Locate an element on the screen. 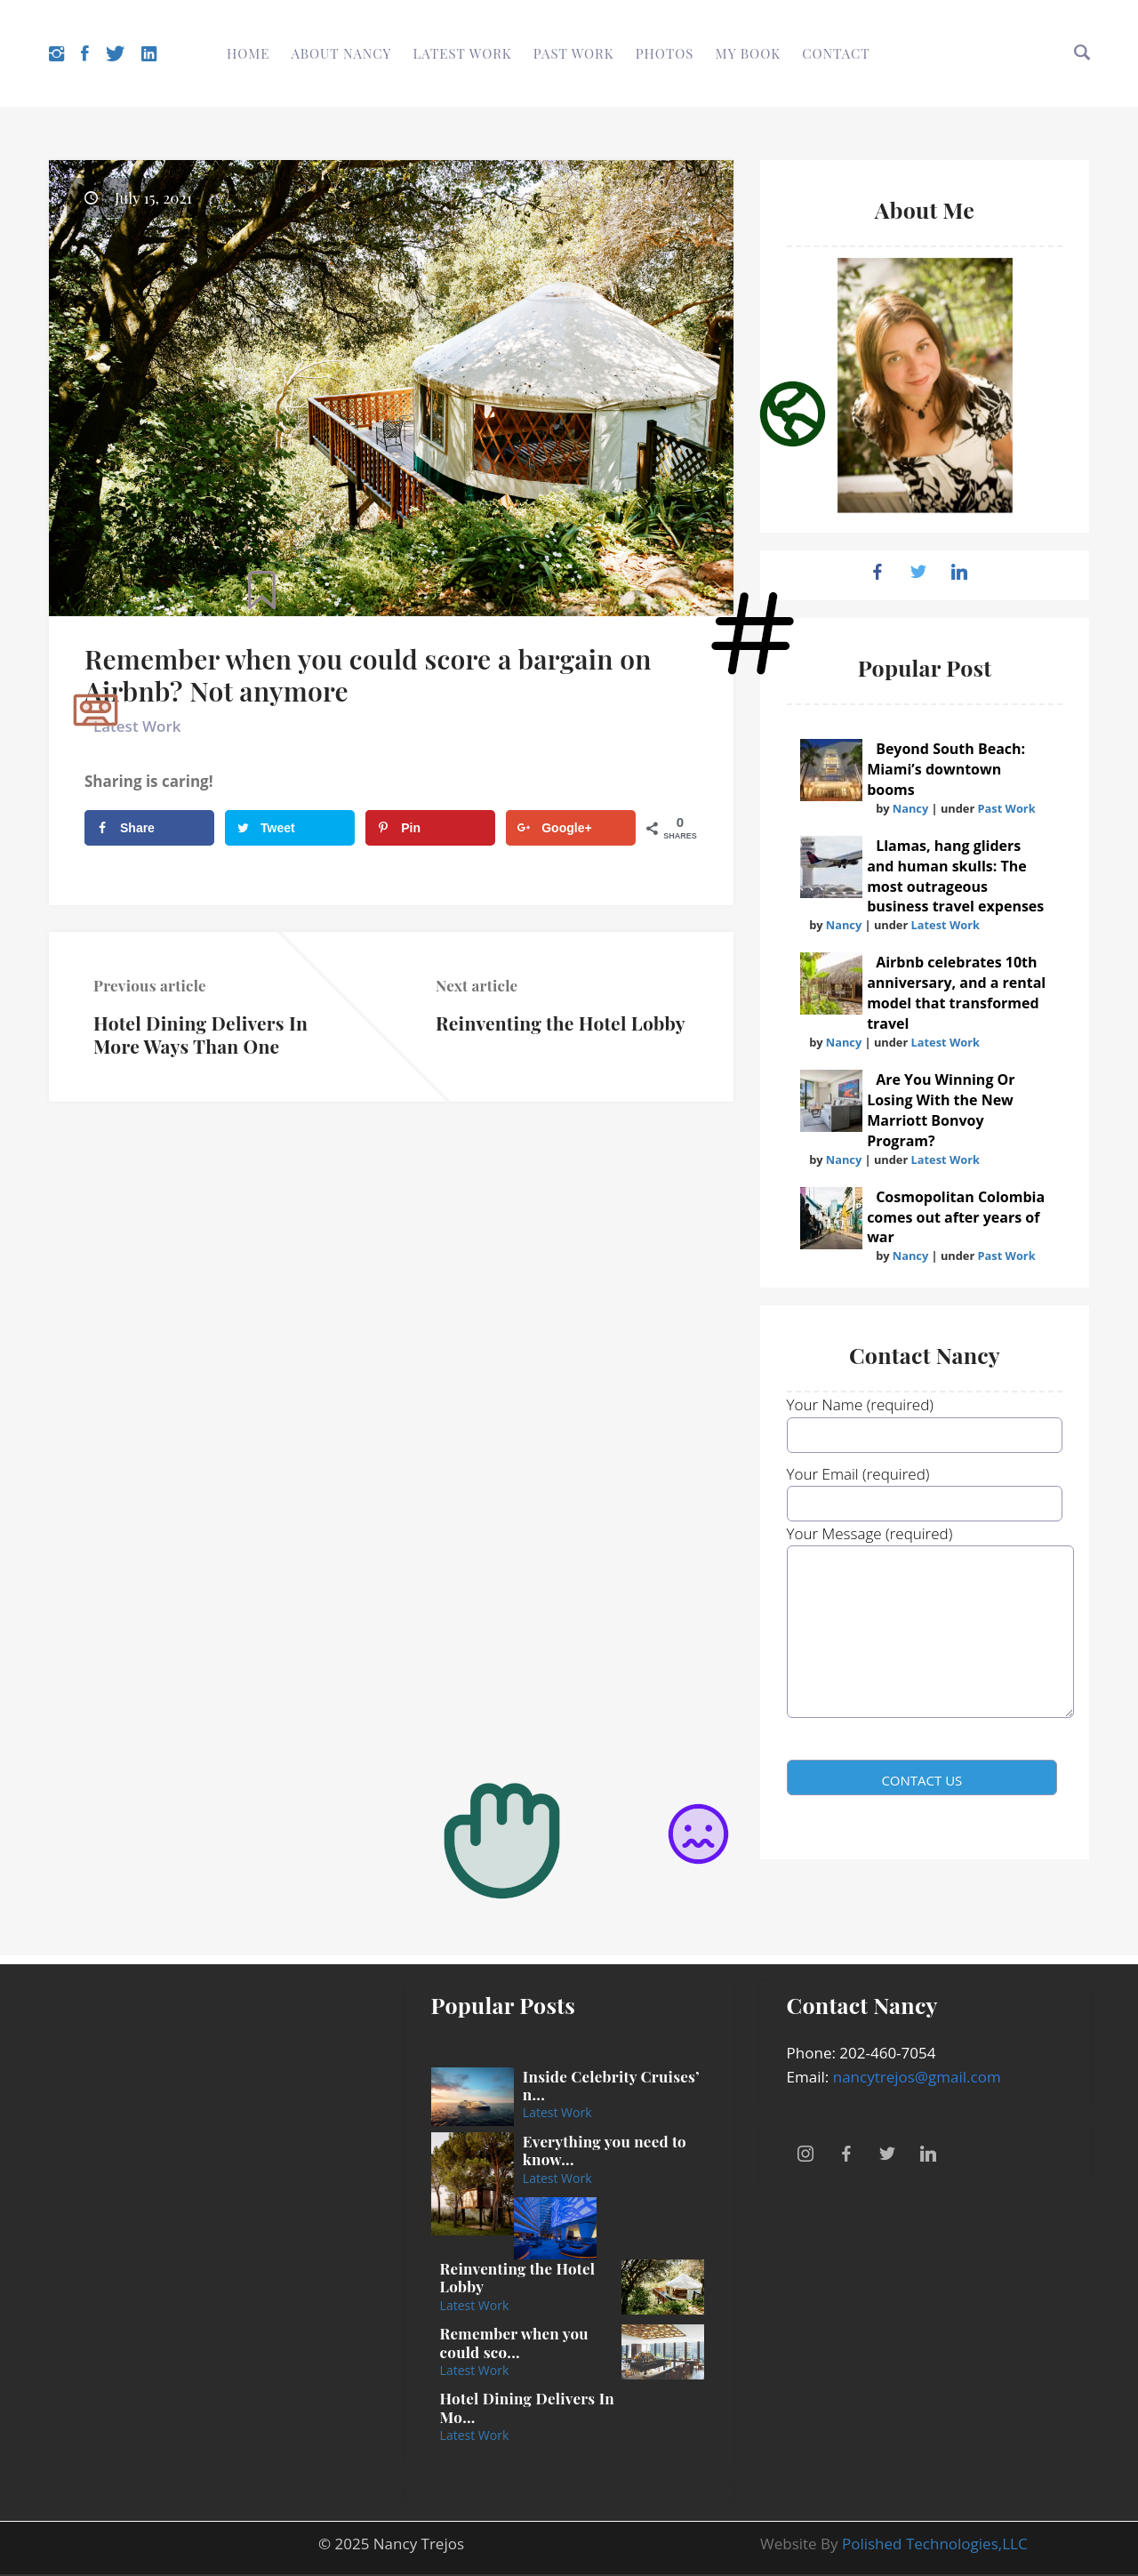 The width and height of the screenshot is (1138, 2576). switch to western hemisphere or Americas region is located at coordinates (792, 413).